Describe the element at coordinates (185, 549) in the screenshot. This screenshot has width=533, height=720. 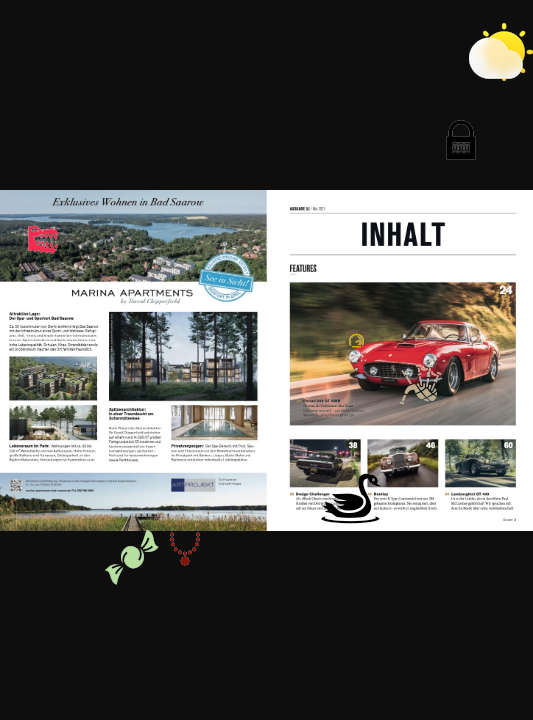
I see `browse jewelry or accessories category` at that location.